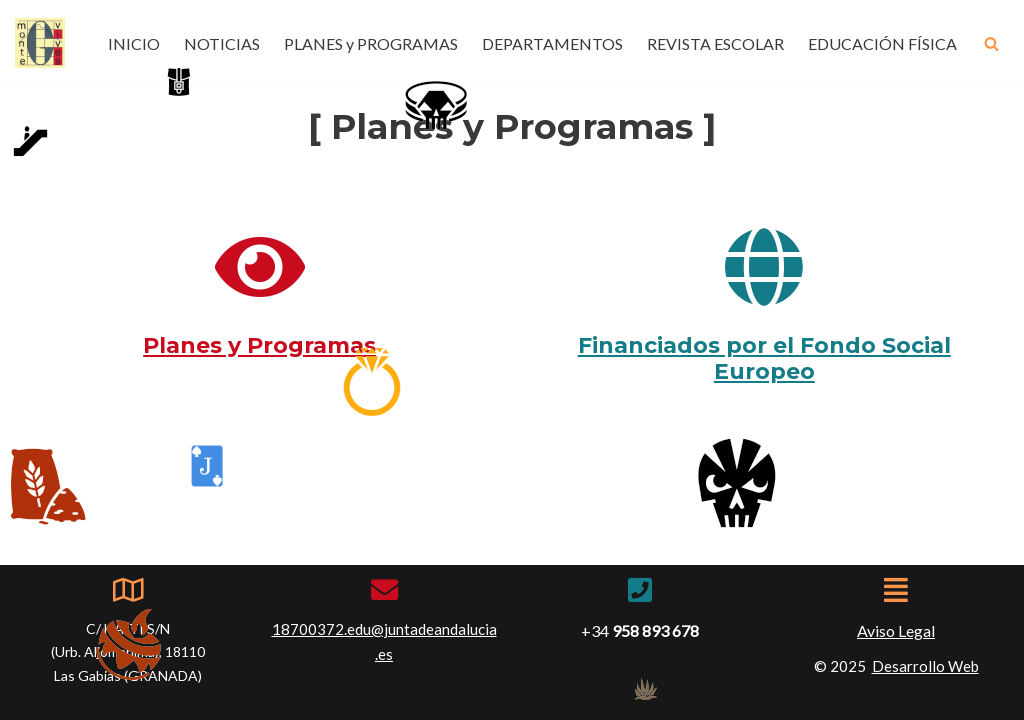 The width and height of the screenshot is (1024, 720). What do you see at coordinates (372, 382) in the screenshot?
I see `indicates premium or luxury item status` at bounding box center [372, 382].